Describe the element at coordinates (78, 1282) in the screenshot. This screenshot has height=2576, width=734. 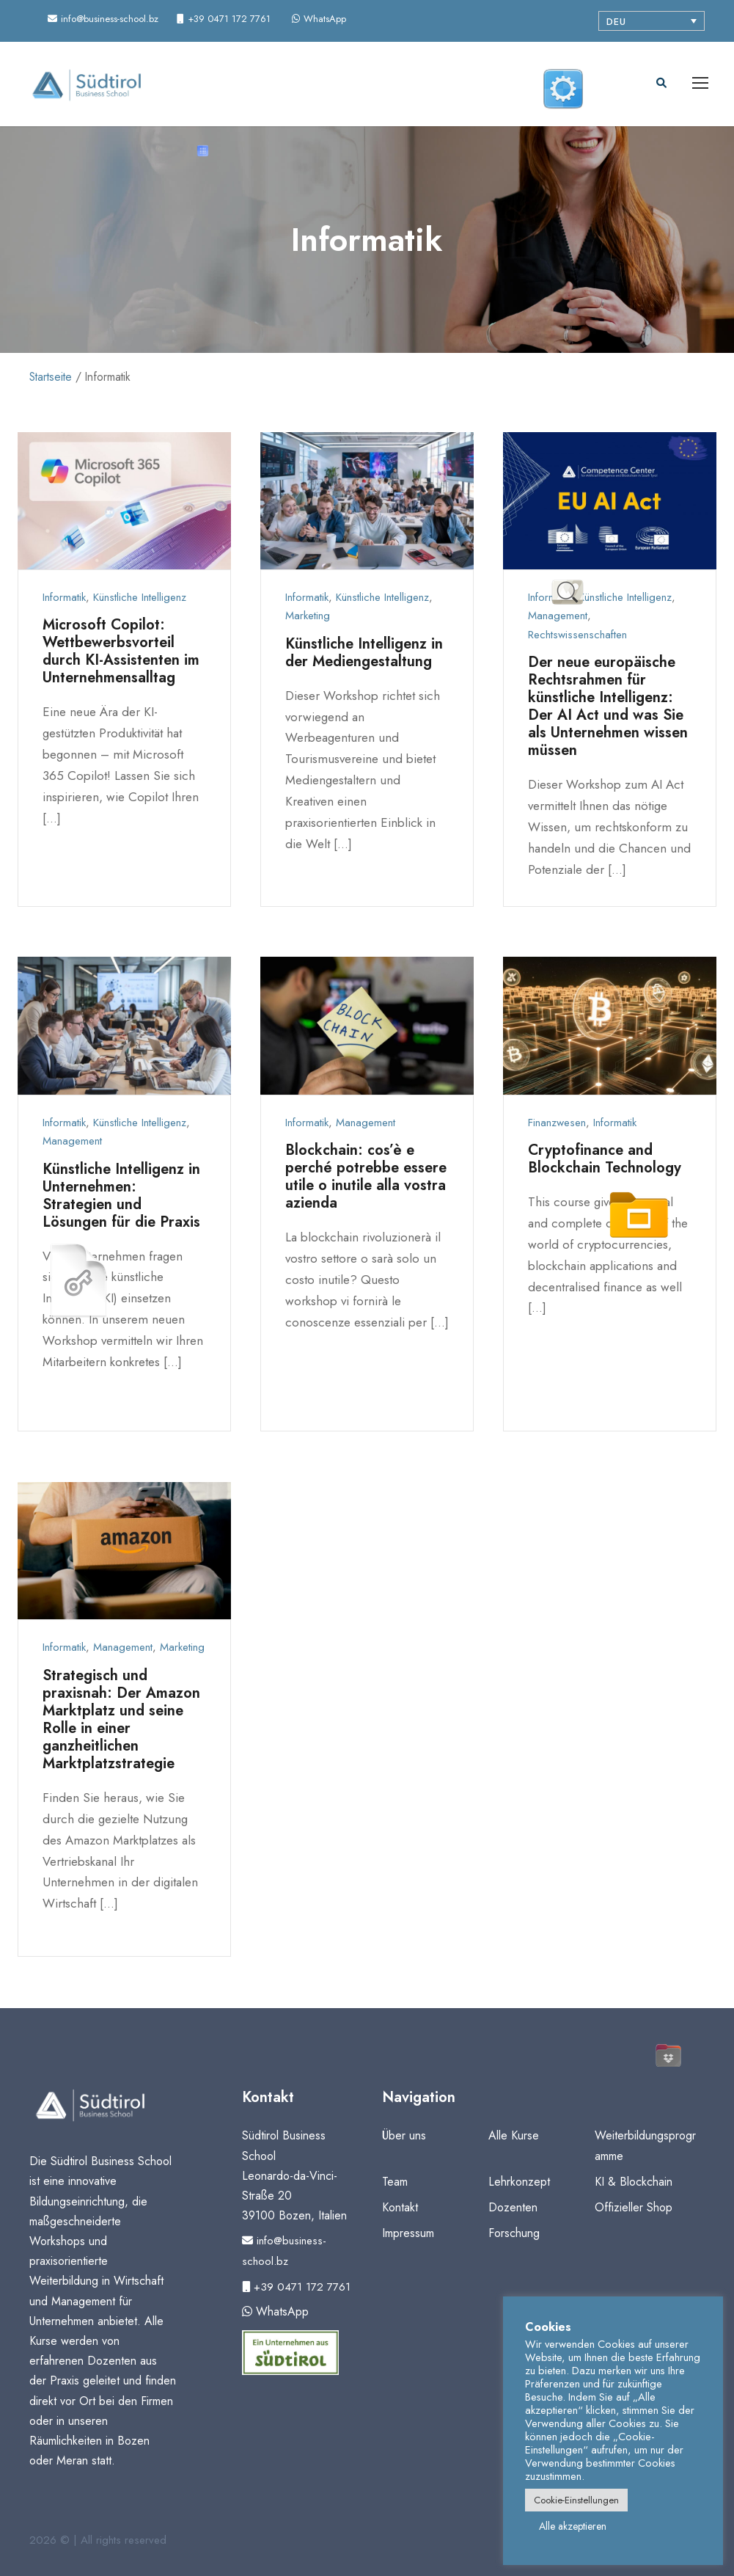
I see `slack authentication or login key` at that location.